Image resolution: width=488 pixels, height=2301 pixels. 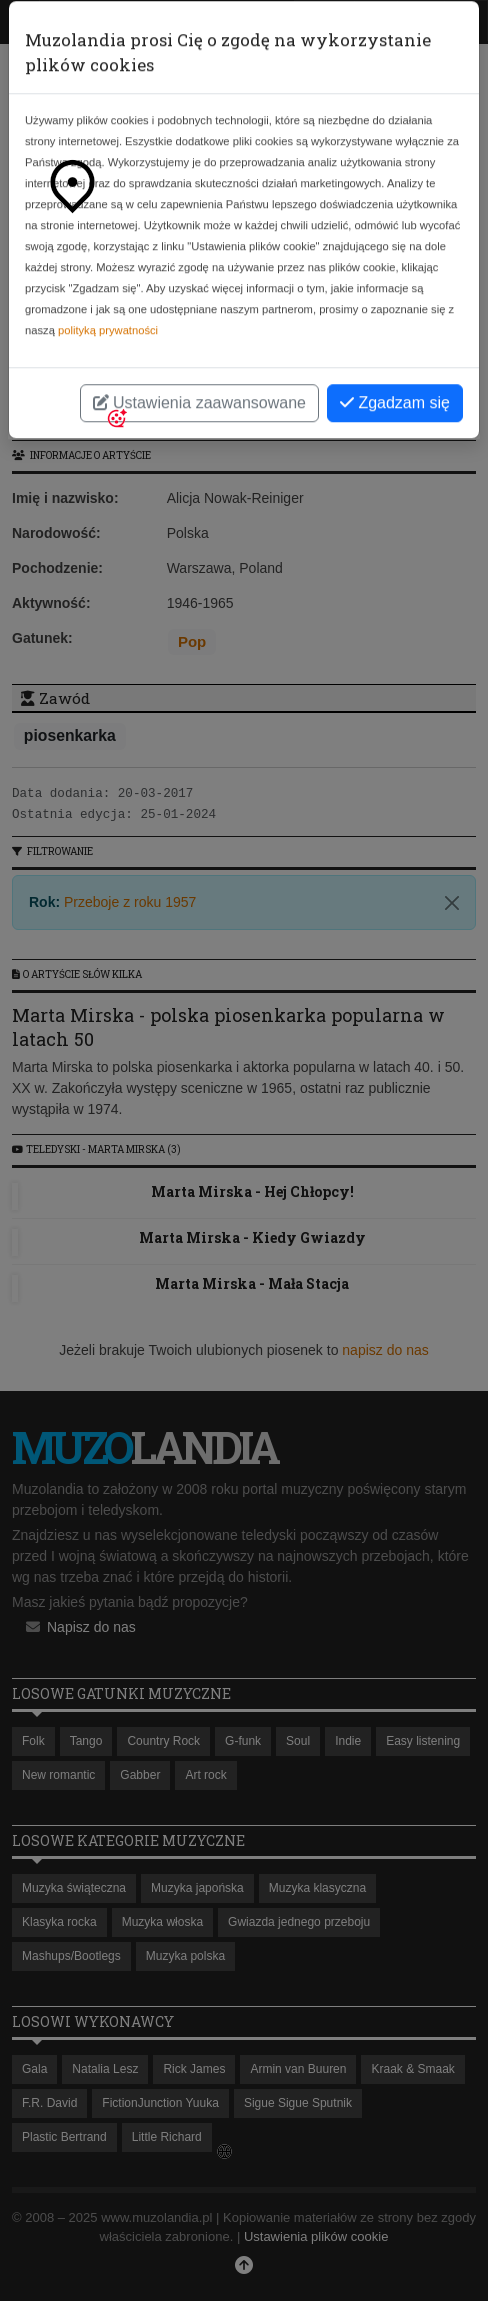 I want to click on access AI-powered video editing tools, so click(x=116, y=418).